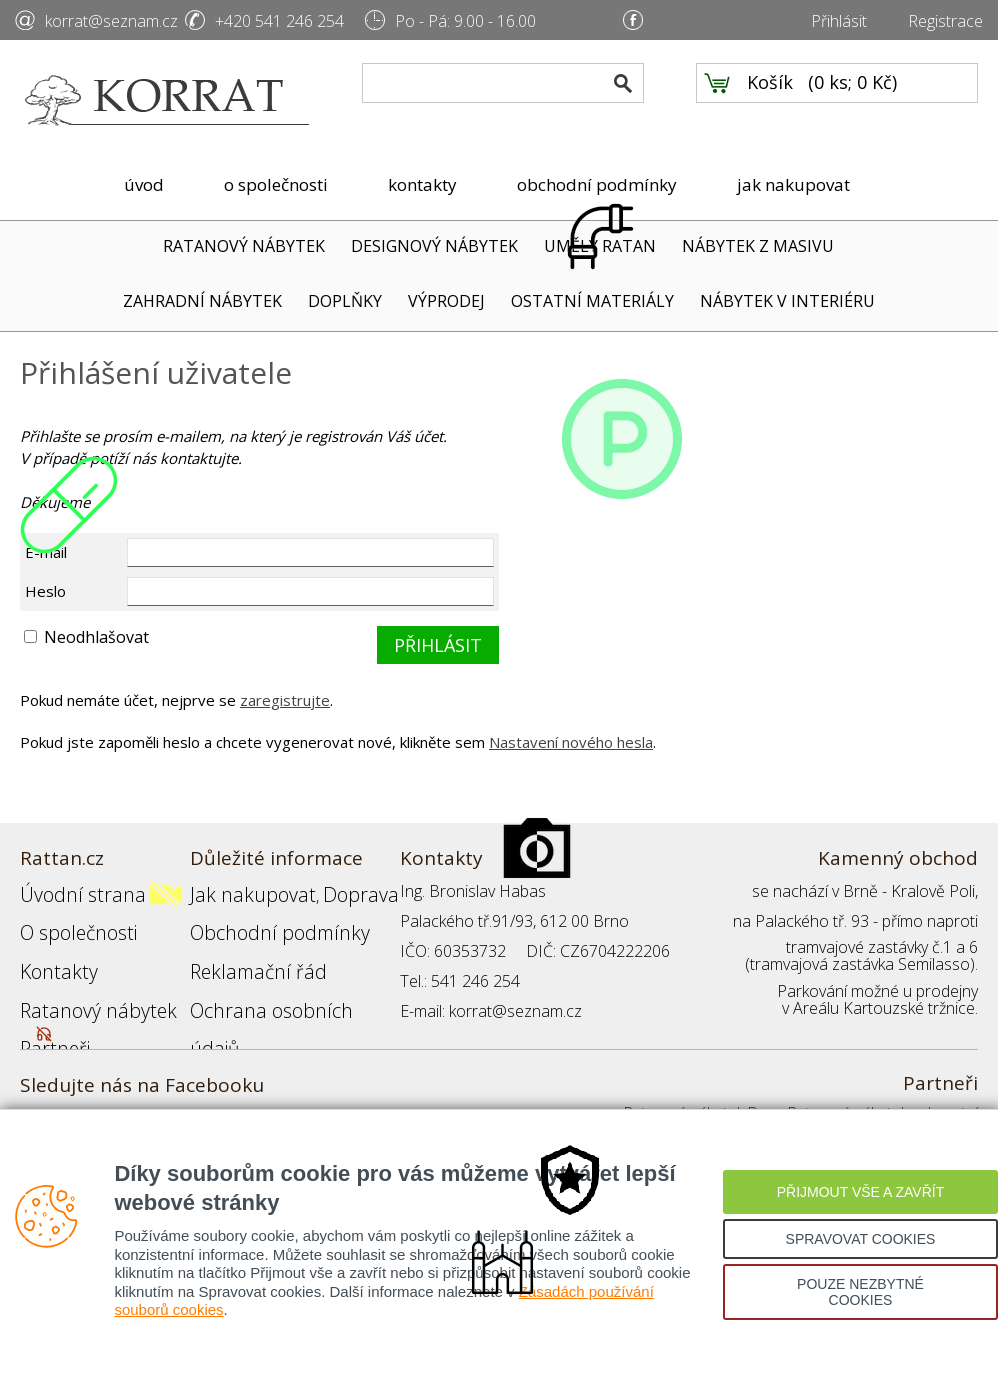 This screenshot has width=998, height=1380. I want to click on turn off camera or disable video, so click(165, 894).